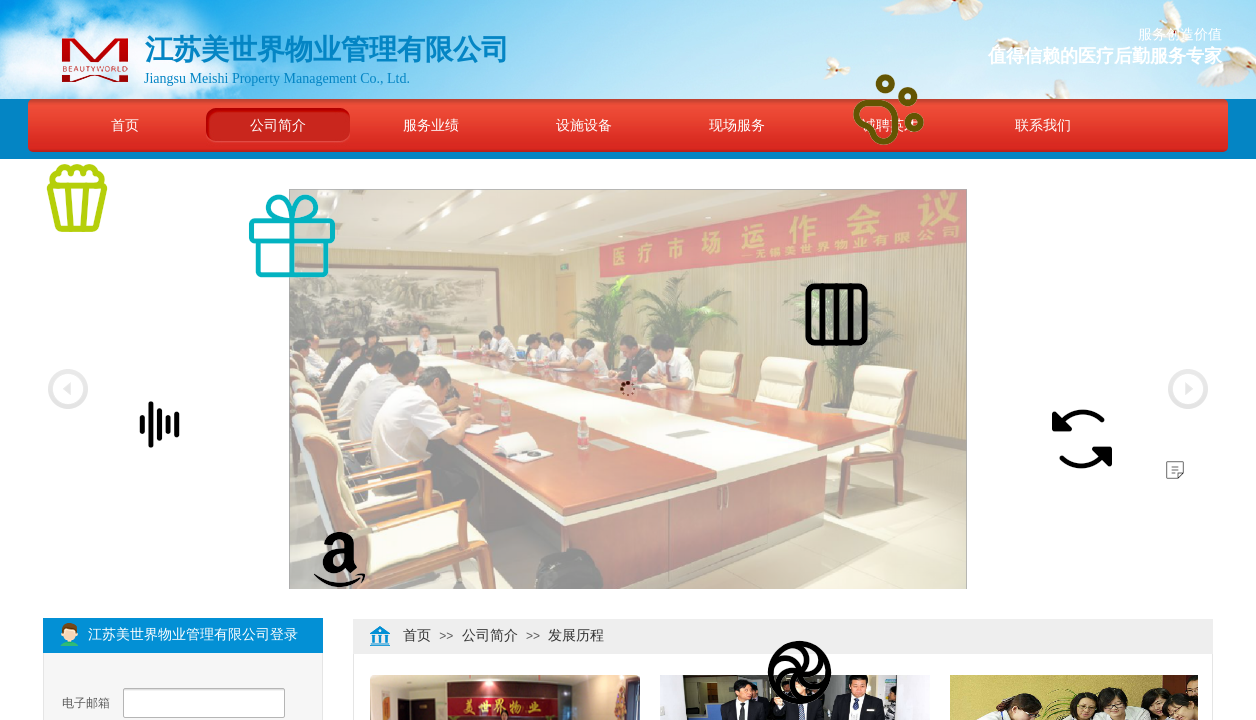  I want to click on refresh or reload content, so click(1082, 439).